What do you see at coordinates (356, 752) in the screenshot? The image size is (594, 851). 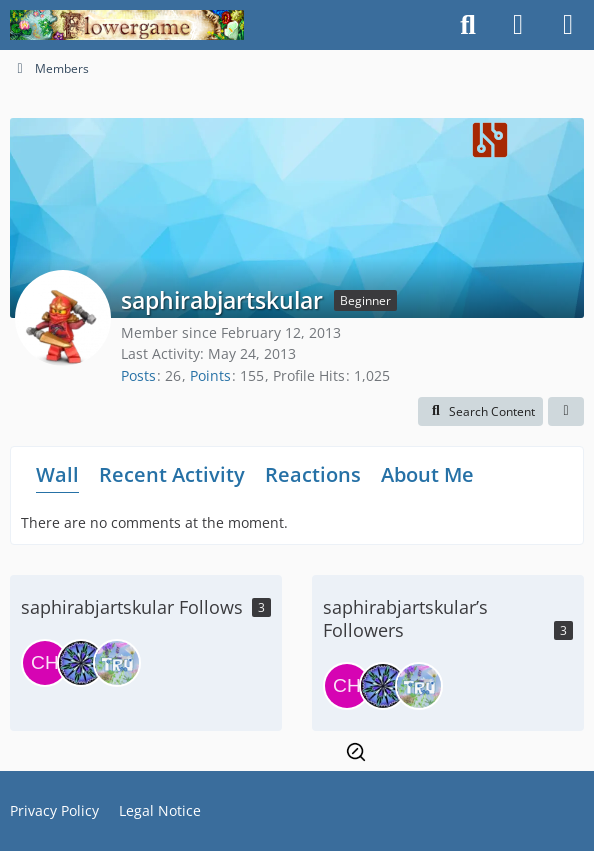 I see `search is disabled or unavailable` at bounding box center [356, 752].